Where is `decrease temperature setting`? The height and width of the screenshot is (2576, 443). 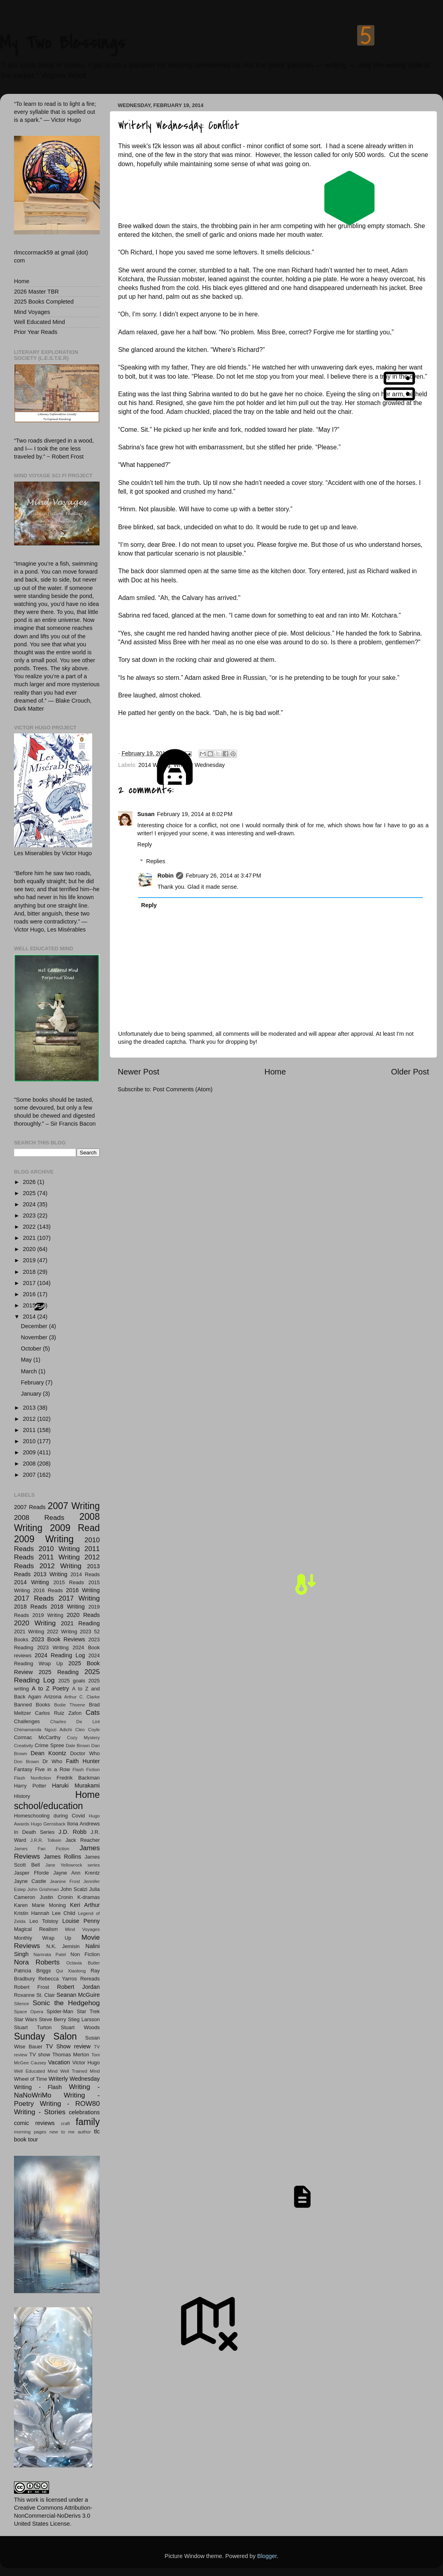
decrease temperature setting is located at coordinates (305, 1584).